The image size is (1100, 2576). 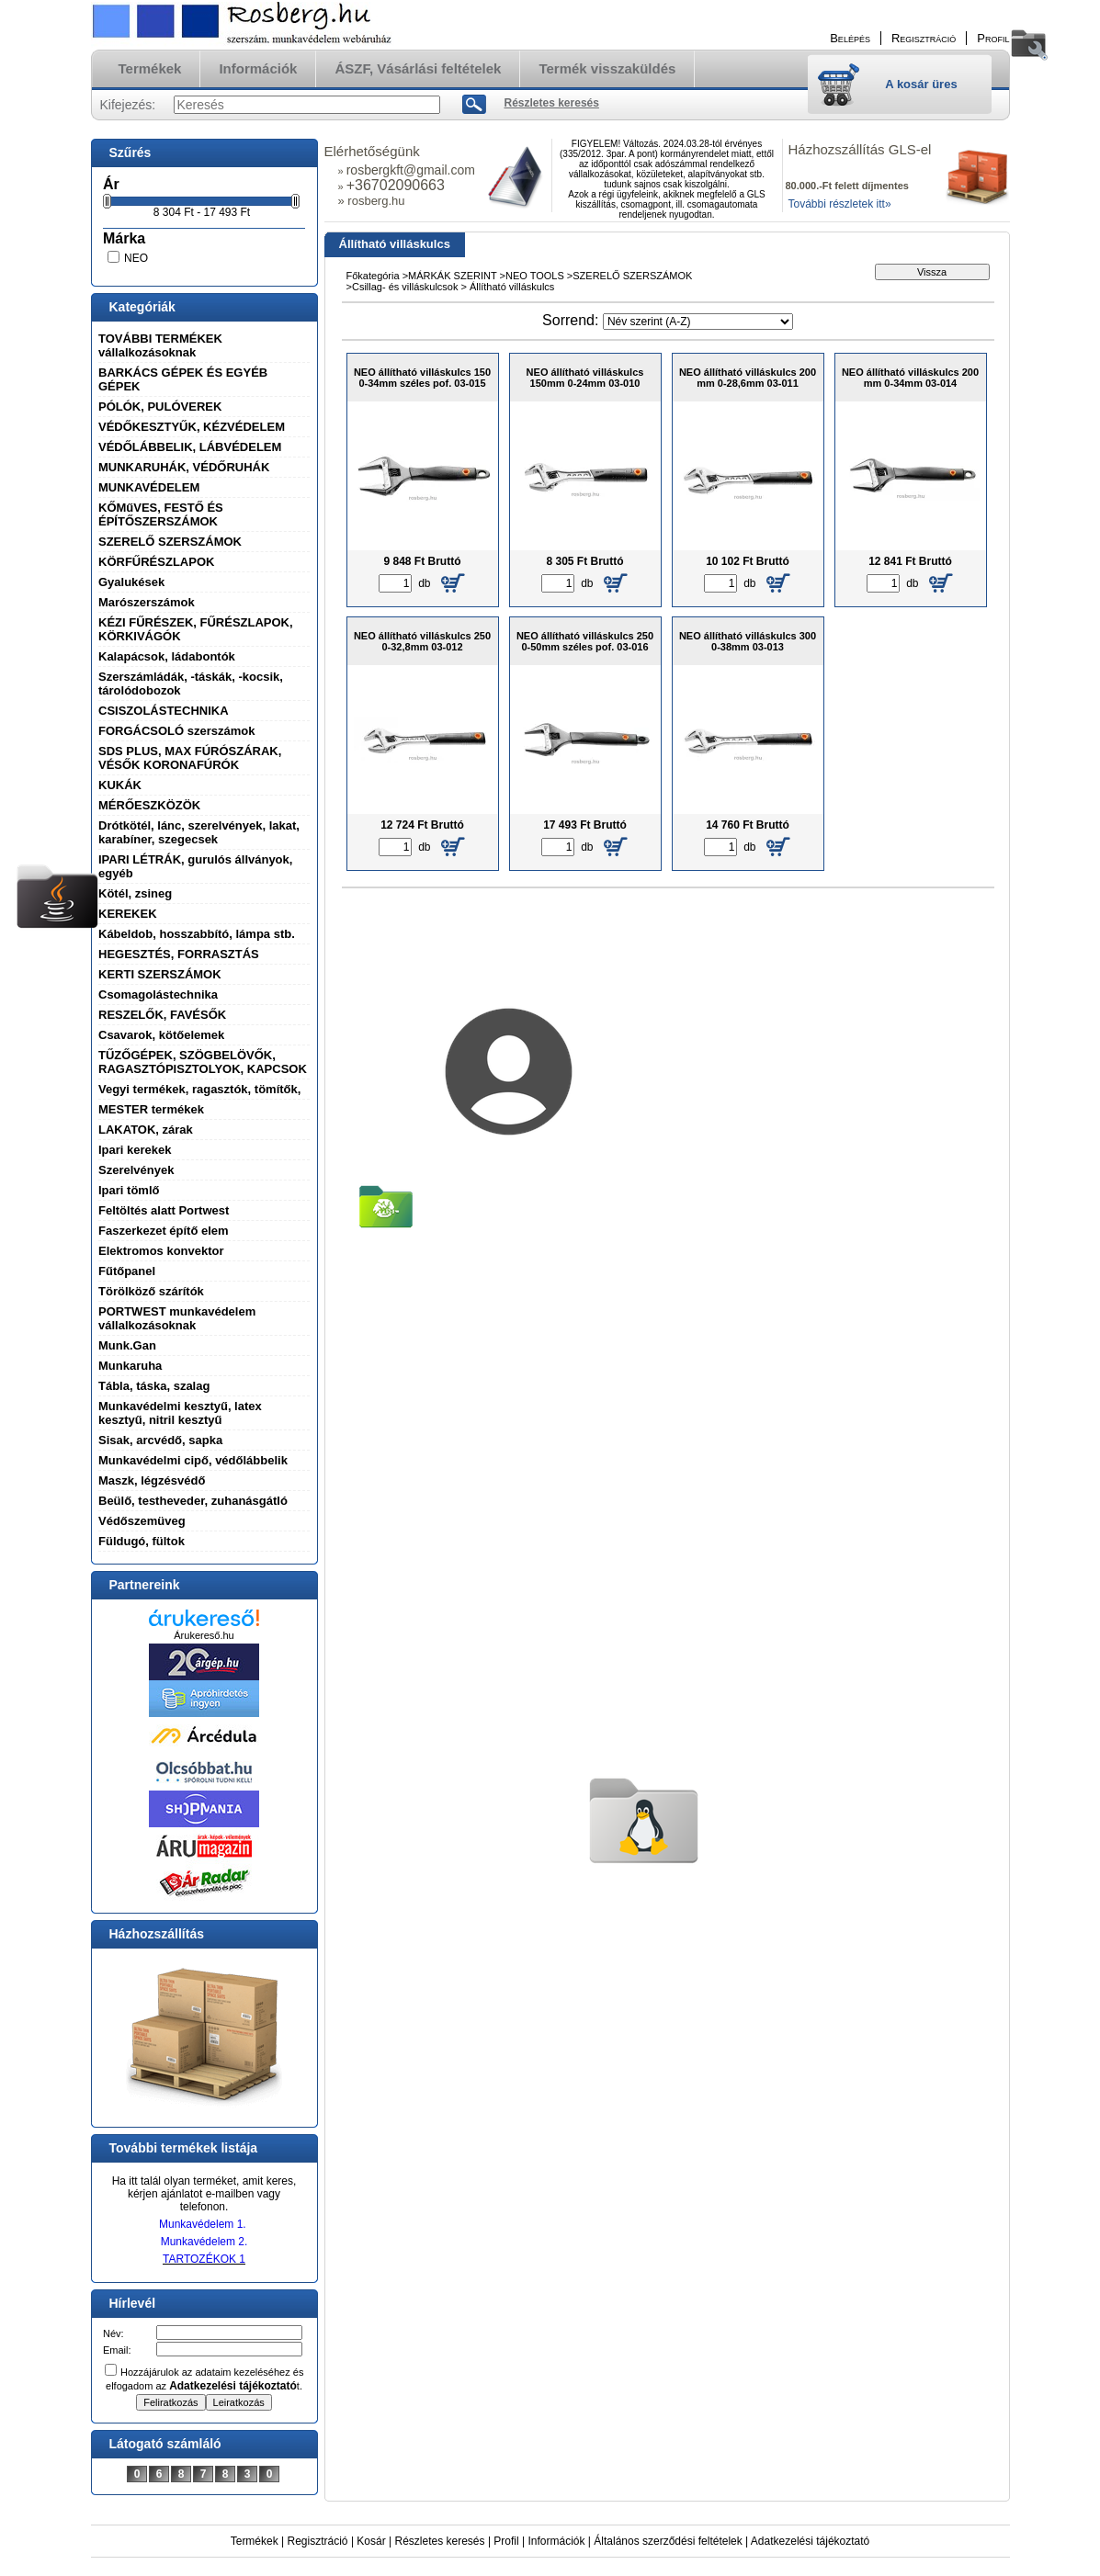 I want to click on view your user profile, so click(x=508, y=1071).